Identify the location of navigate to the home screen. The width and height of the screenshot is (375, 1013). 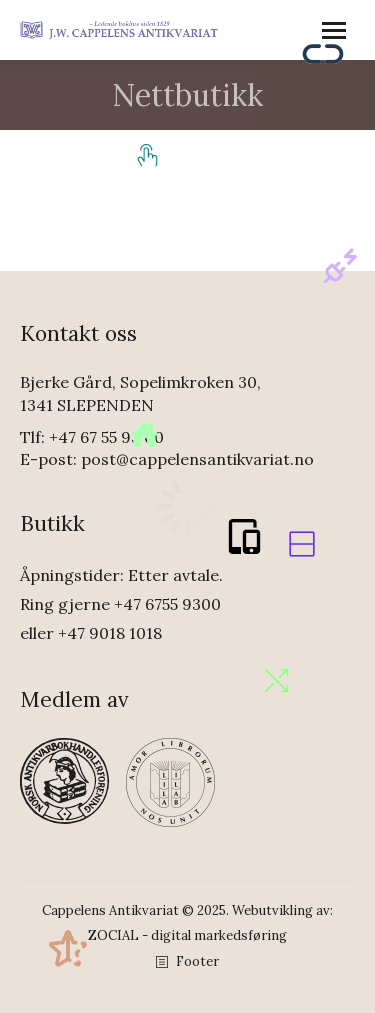
(144, 434).